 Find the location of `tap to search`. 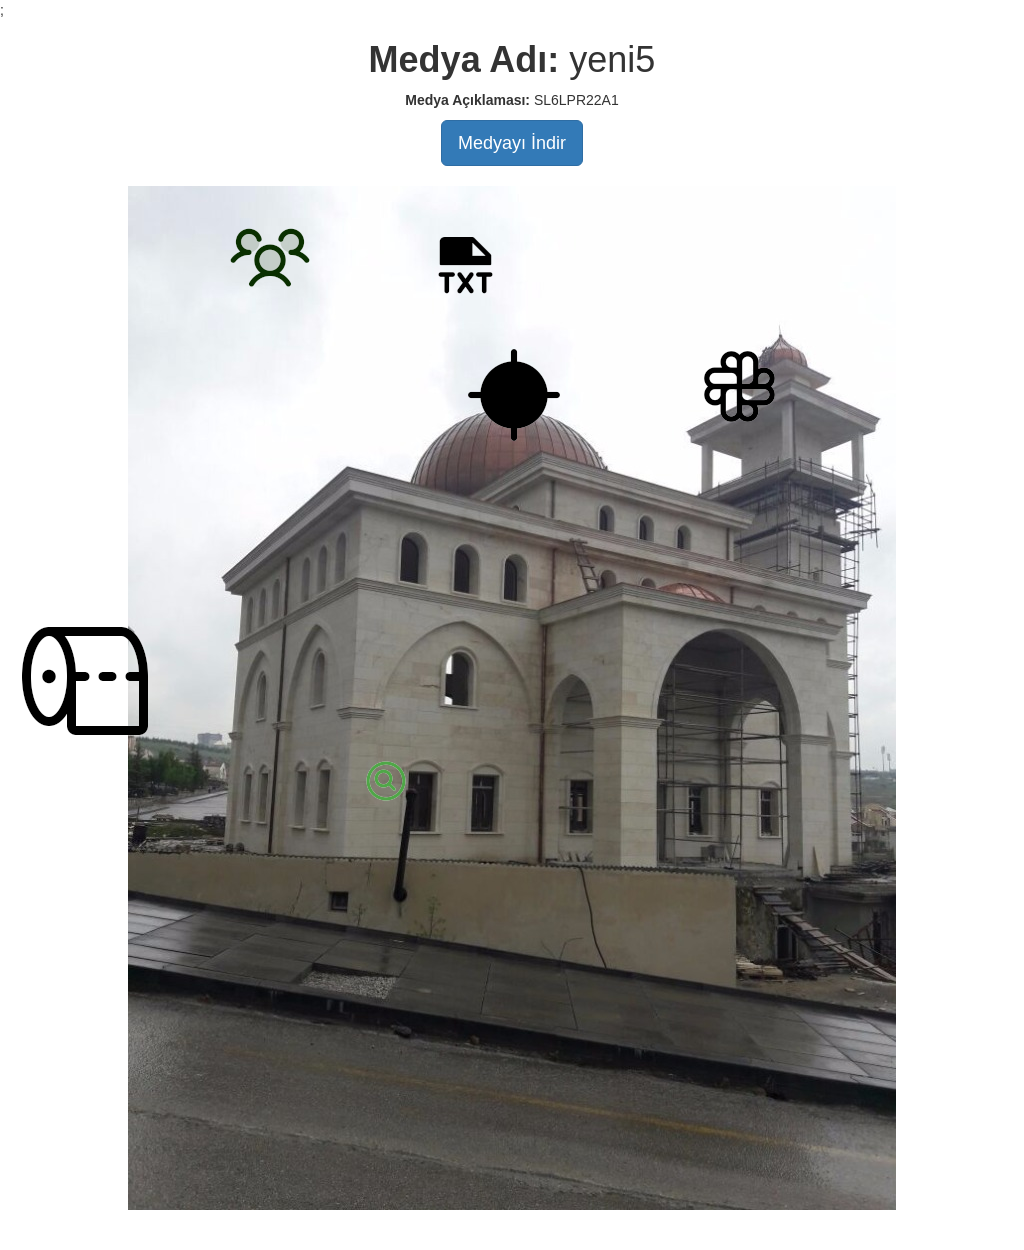

tap to search is located at coordinates (386, 781).